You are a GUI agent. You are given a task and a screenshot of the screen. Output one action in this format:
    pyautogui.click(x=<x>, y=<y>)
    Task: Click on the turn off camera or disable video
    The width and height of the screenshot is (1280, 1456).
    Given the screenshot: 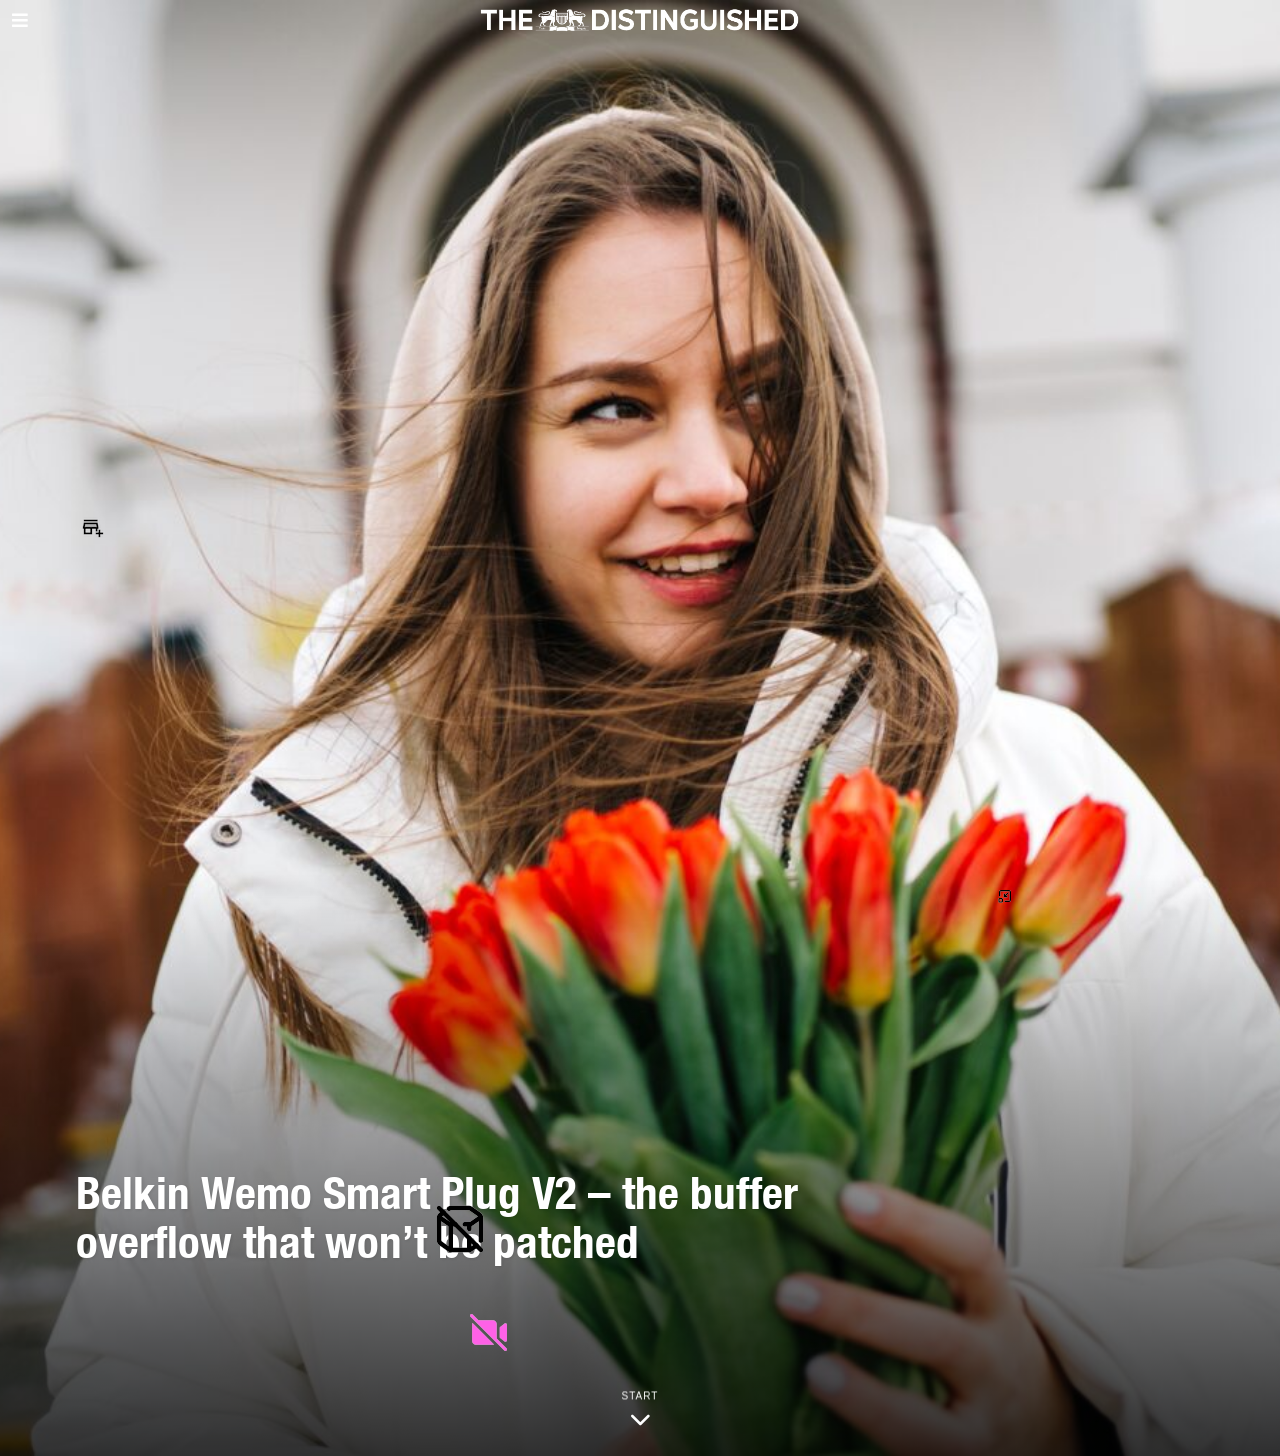 What is the action you would take?
    pyautogui.click(x=488, y=1332)
    